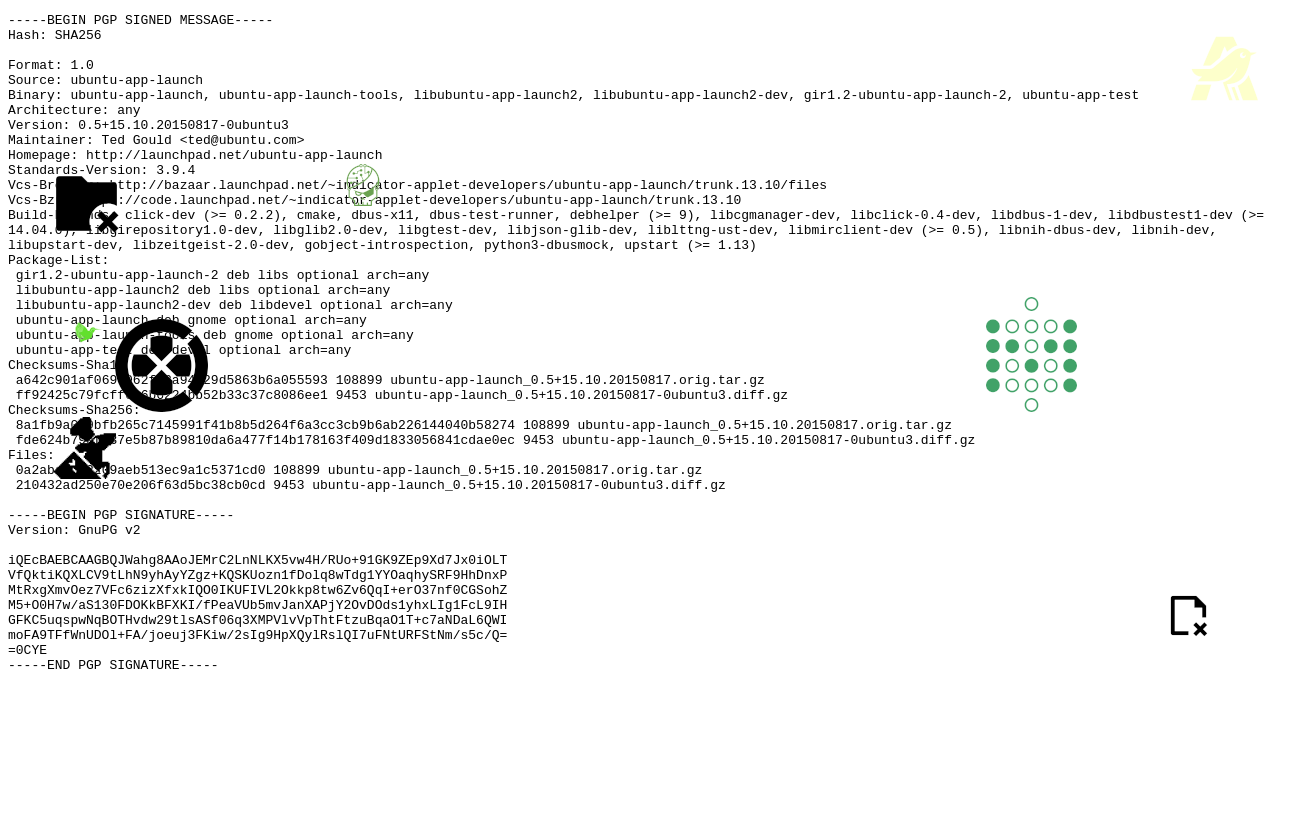 The image size is (1309, 818). I want to click on close the current document, so click(1188, 615).